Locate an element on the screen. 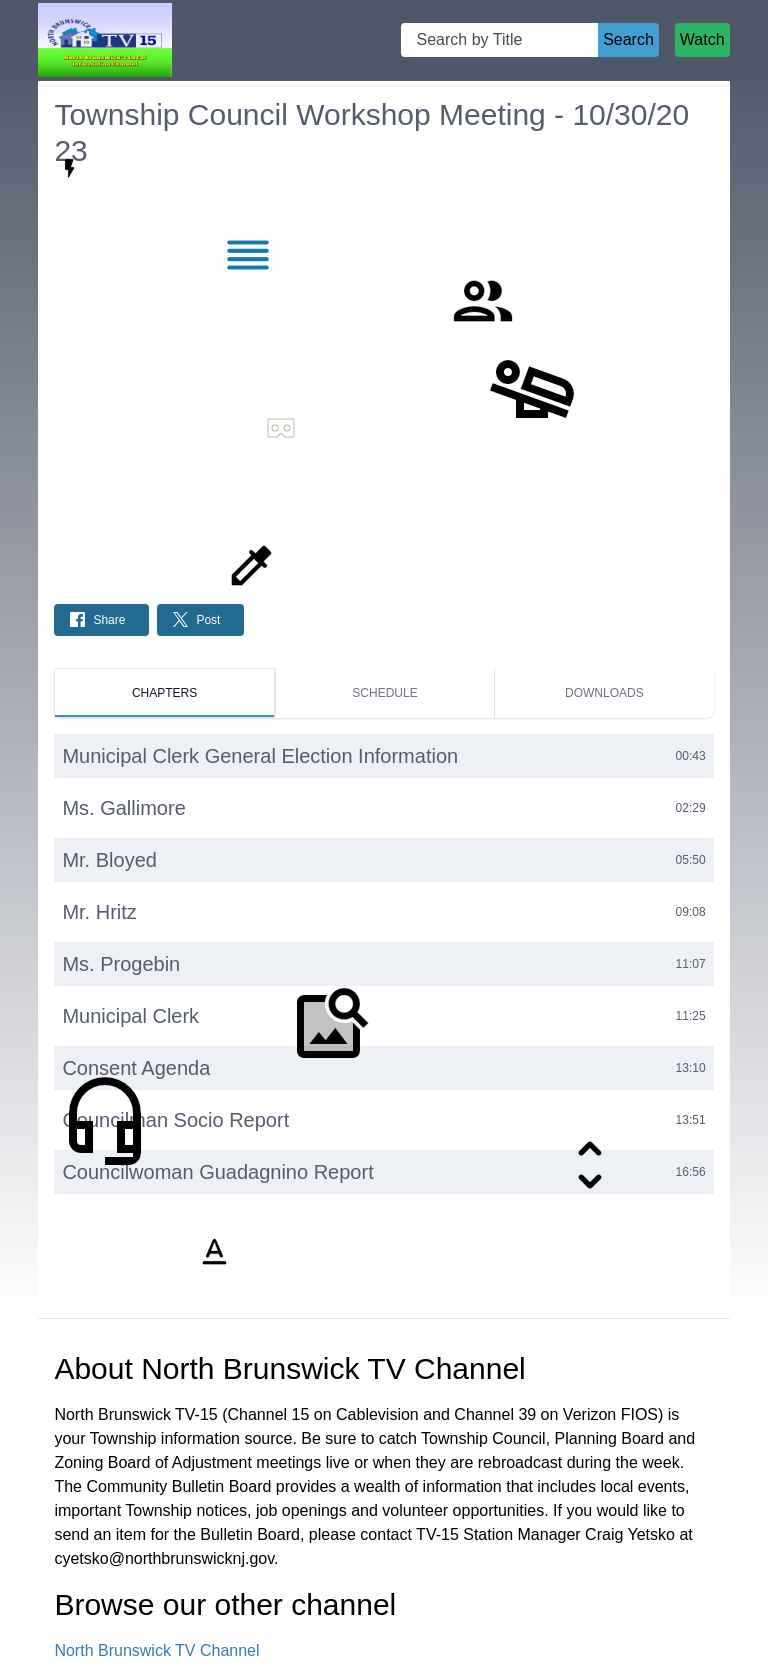 The height and width of the screenshot is (1679, 768). view contacts or people list is located at coordinates (483, 301).